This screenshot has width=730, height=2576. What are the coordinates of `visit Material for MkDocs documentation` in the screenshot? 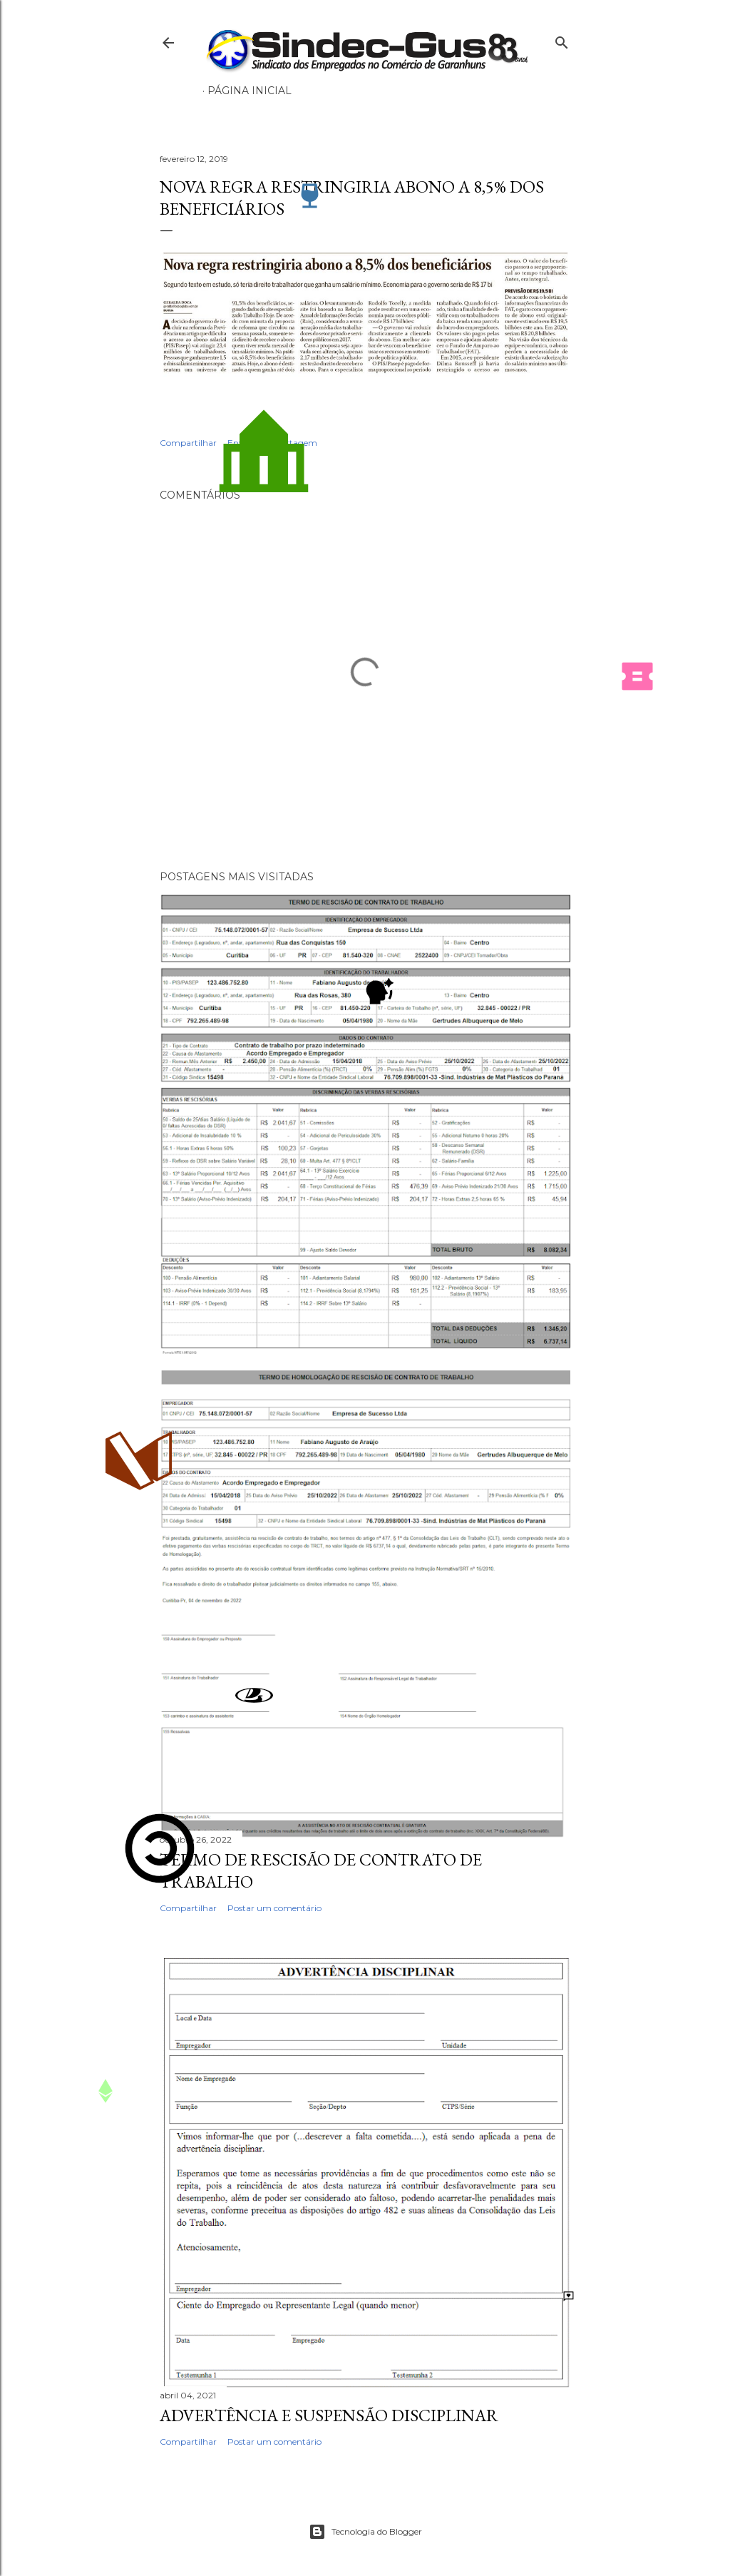 It's located at (138, 1460).